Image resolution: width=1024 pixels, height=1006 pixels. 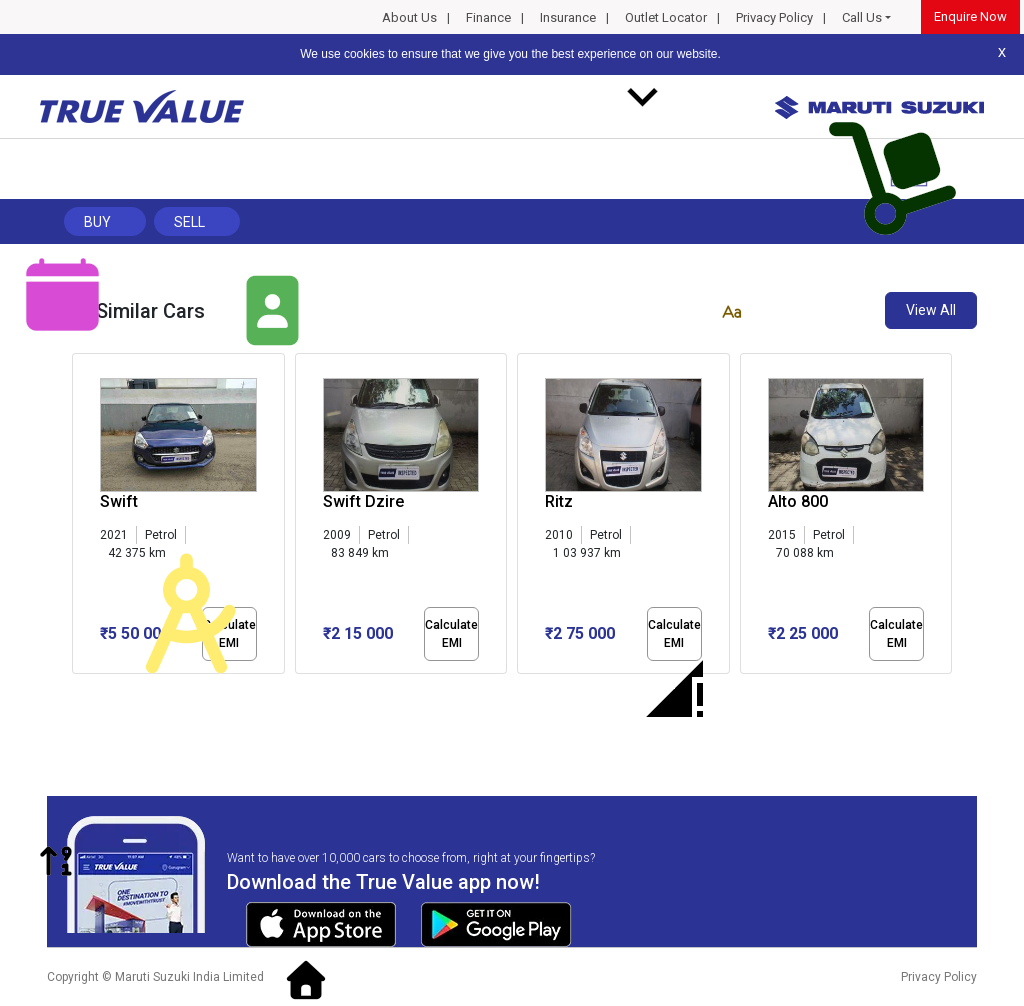 What do you see at coordinates (732, 312) in the screenshot?
I see `change font or text settings` at bounding box center [732, 312].